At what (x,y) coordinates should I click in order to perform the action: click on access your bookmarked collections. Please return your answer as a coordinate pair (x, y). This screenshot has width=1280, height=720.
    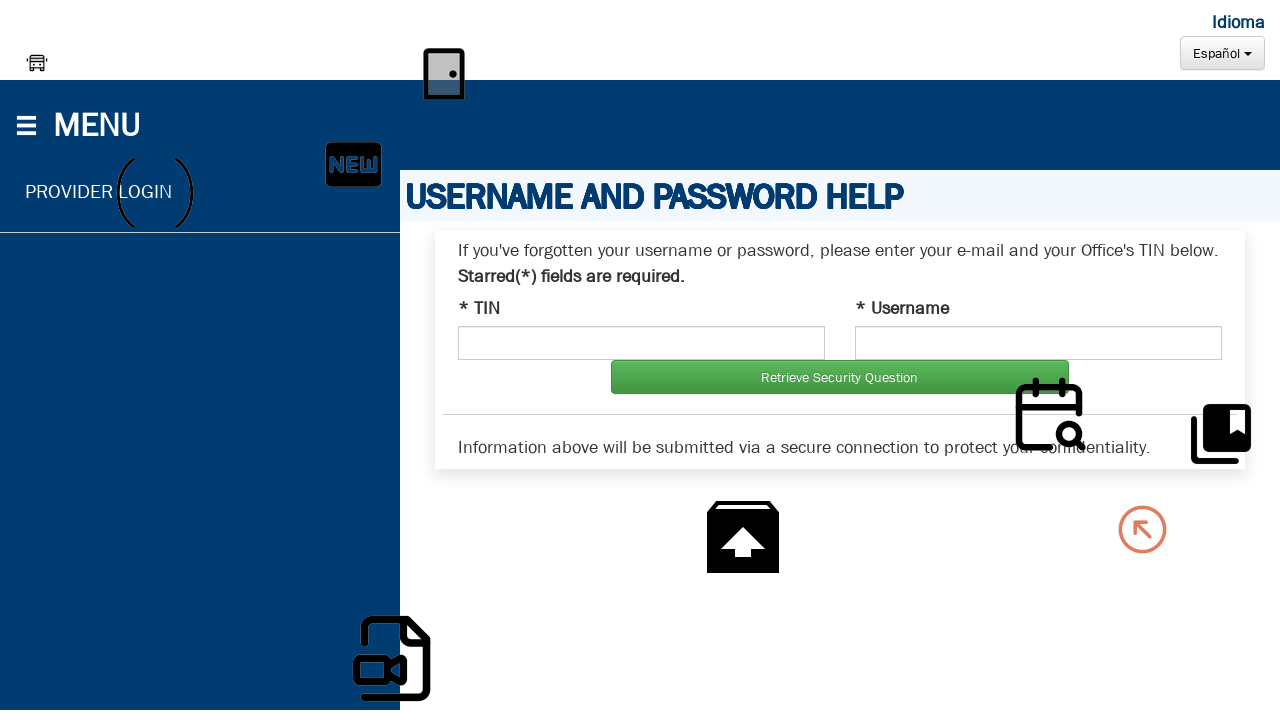
    Looking at the image, I should click on (1221, 434).